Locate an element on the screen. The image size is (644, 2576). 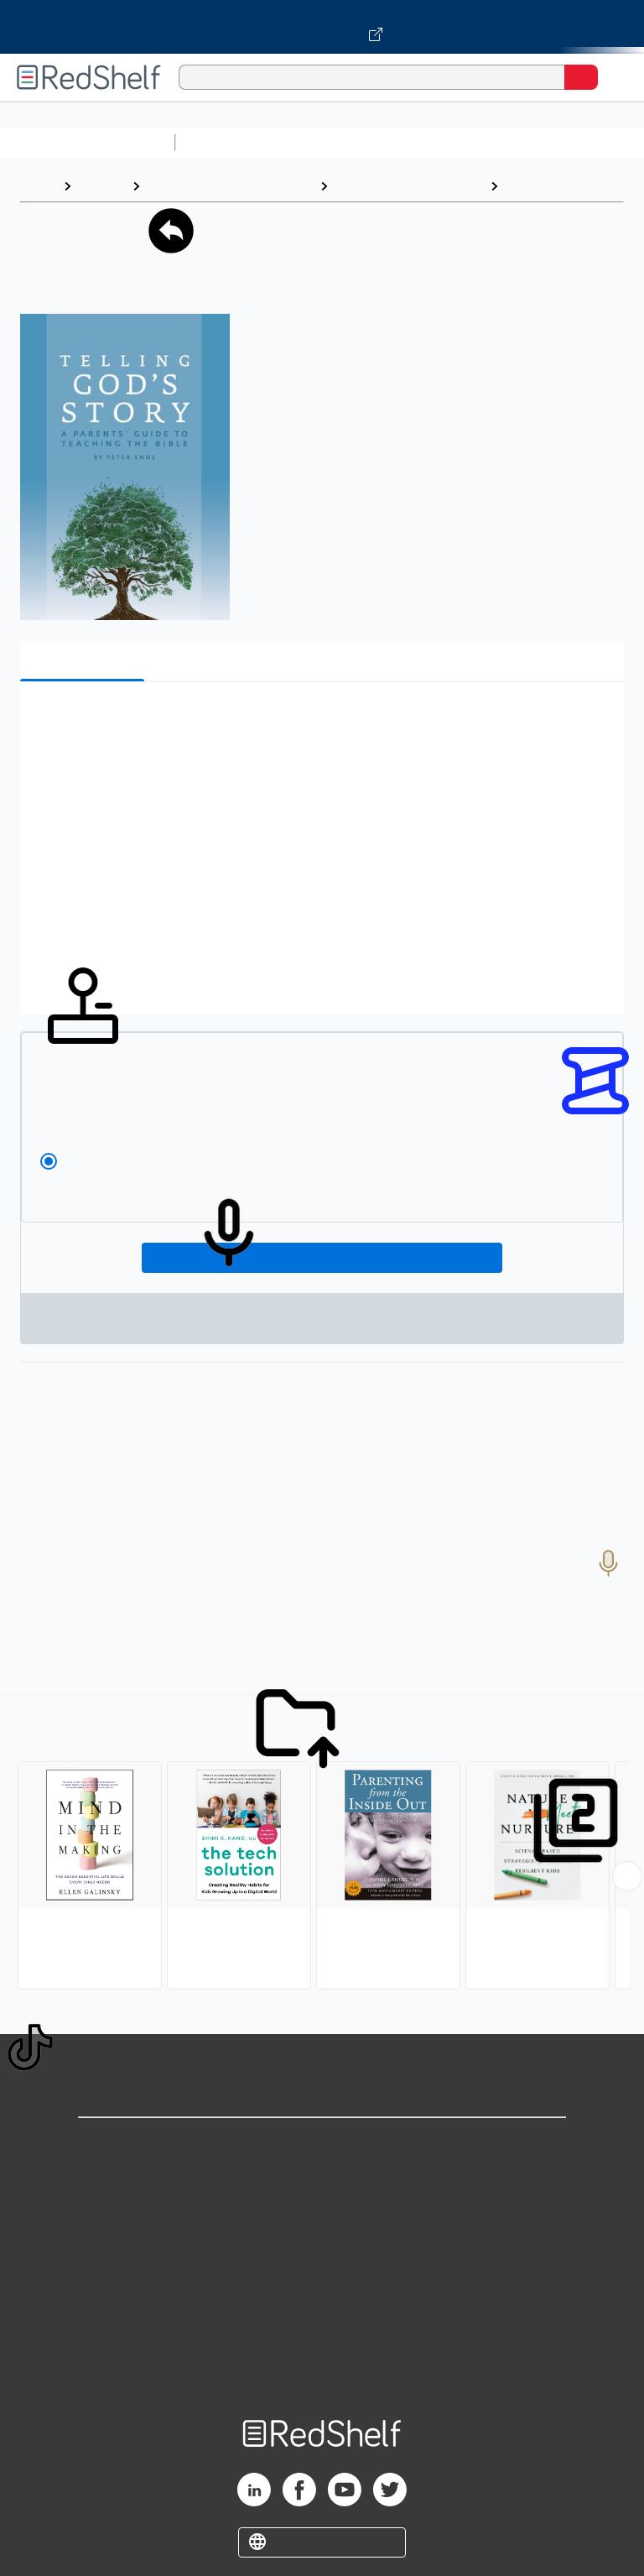
upload file to folder is located at coordinates (295, 1724).